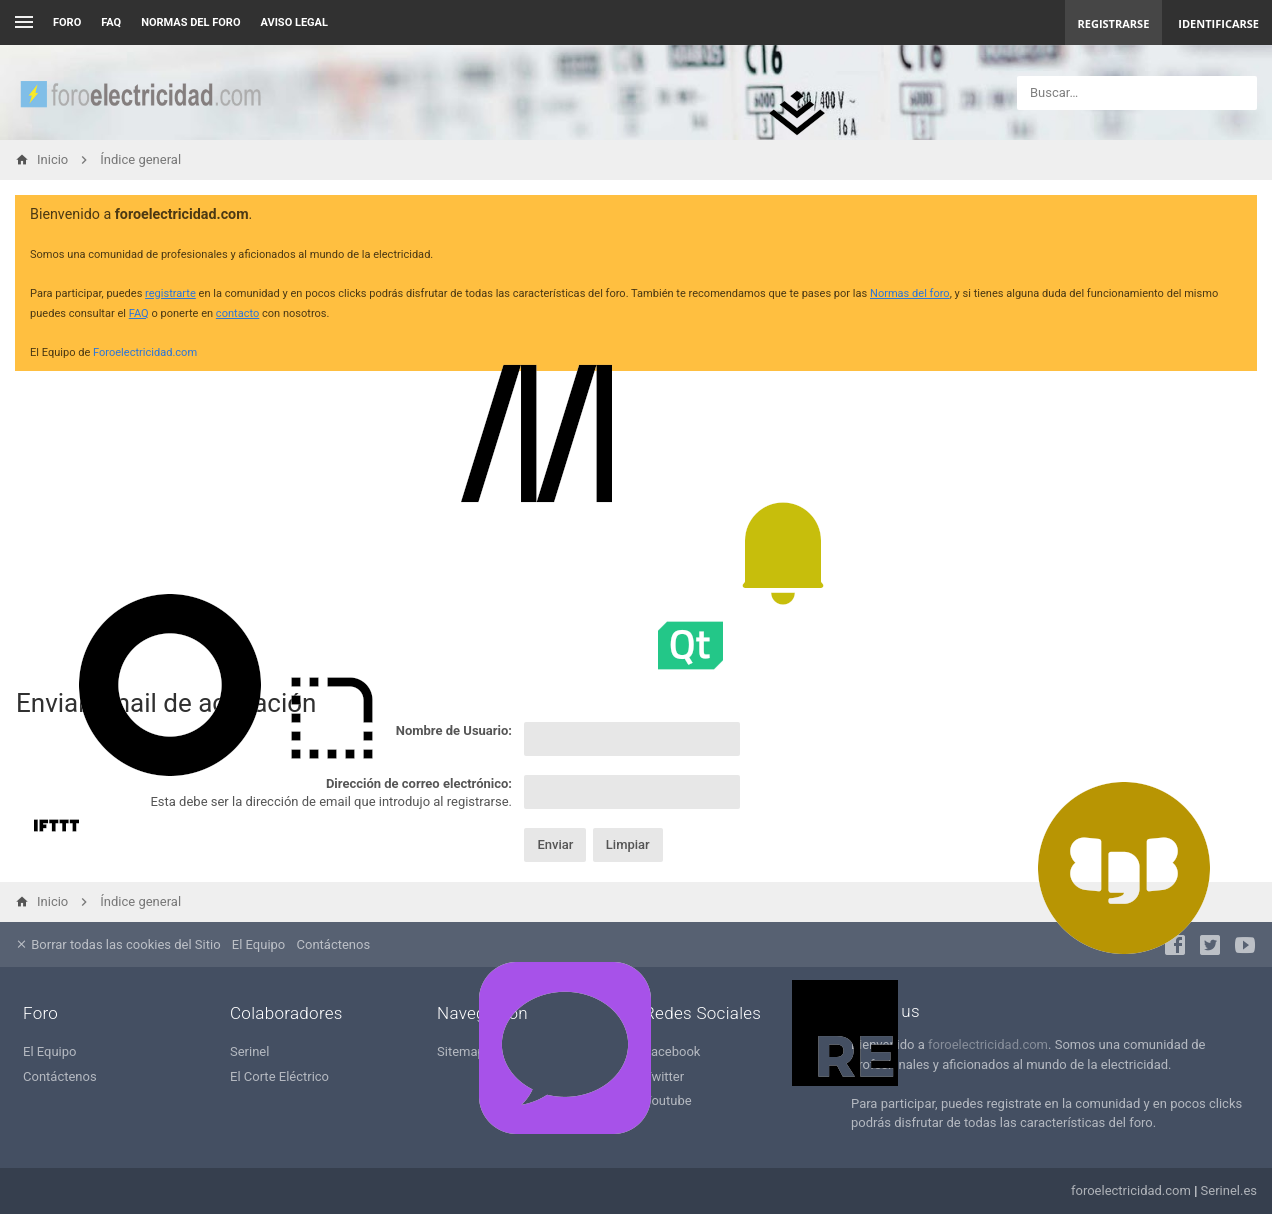 The height and width of the screenshot is (1214, 1272). What do you see at coordinates (565, 1048) in the screenshot?
I see `open iMessage app` at bounding box center [565, 1048].